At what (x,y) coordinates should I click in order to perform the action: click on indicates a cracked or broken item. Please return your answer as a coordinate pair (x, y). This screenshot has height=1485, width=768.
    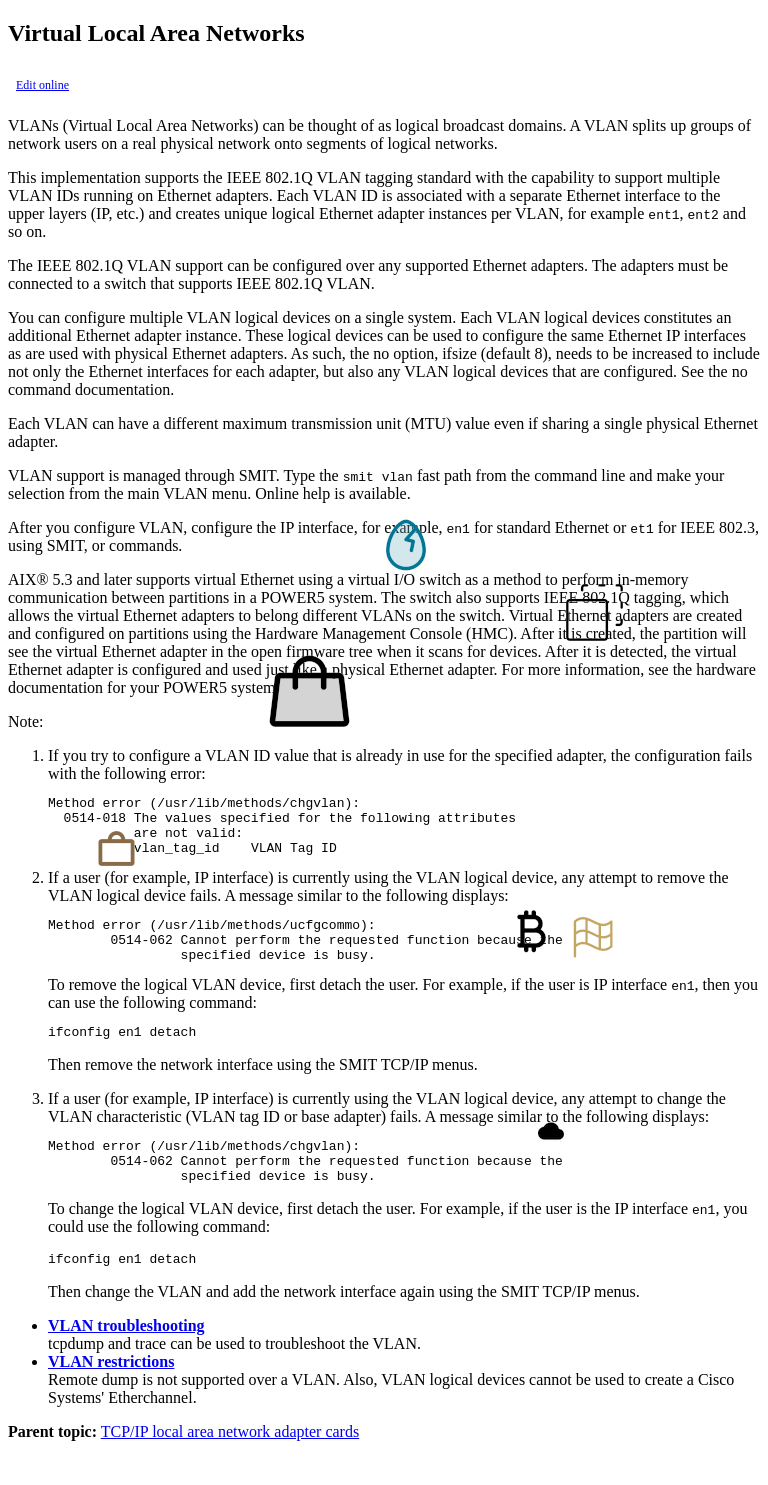
    Looking at the image, I should click on (406, 545).